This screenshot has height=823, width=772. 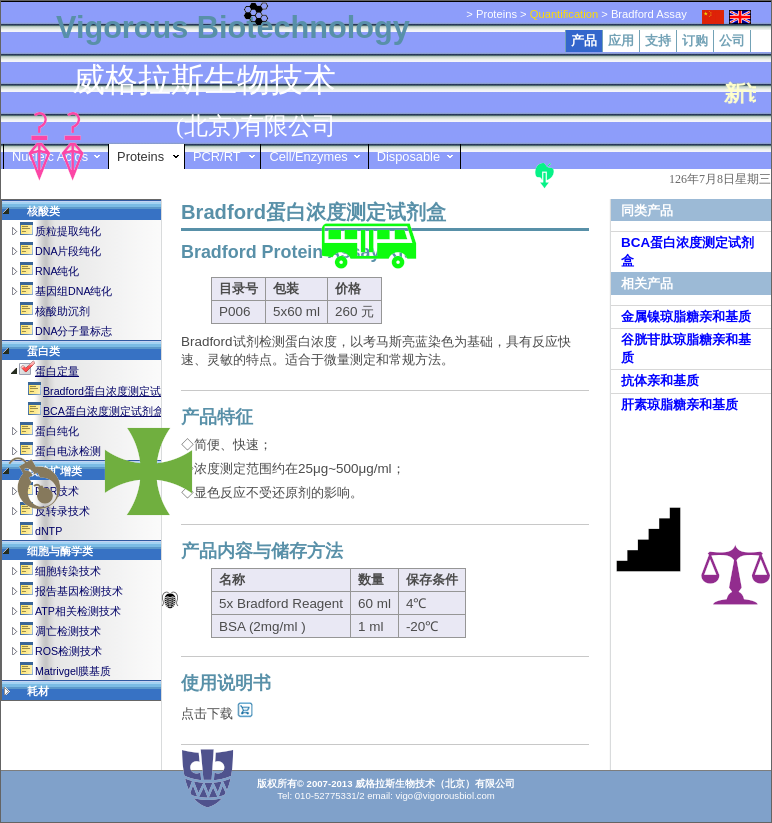 I want to click on view public transit options, so click(x=369, y=246).